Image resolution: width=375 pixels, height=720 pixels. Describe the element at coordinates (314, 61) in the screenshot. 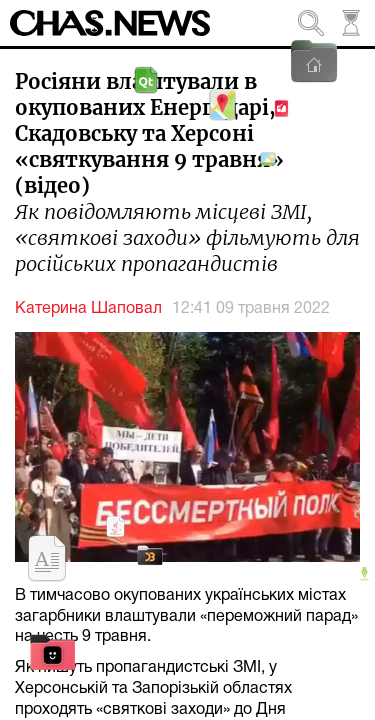

I see `access your home folder` at that location.